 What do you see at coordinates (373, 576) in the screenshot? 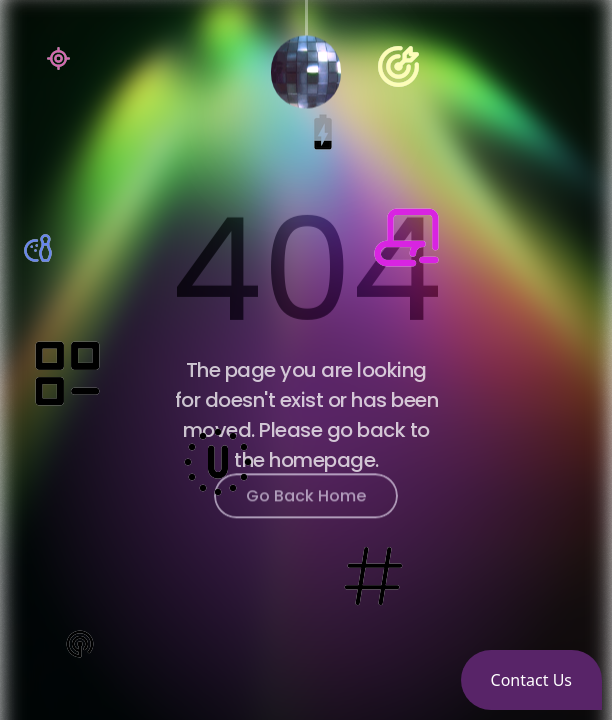
I see `view or browse hashtags` at bounding box center [373, 576].